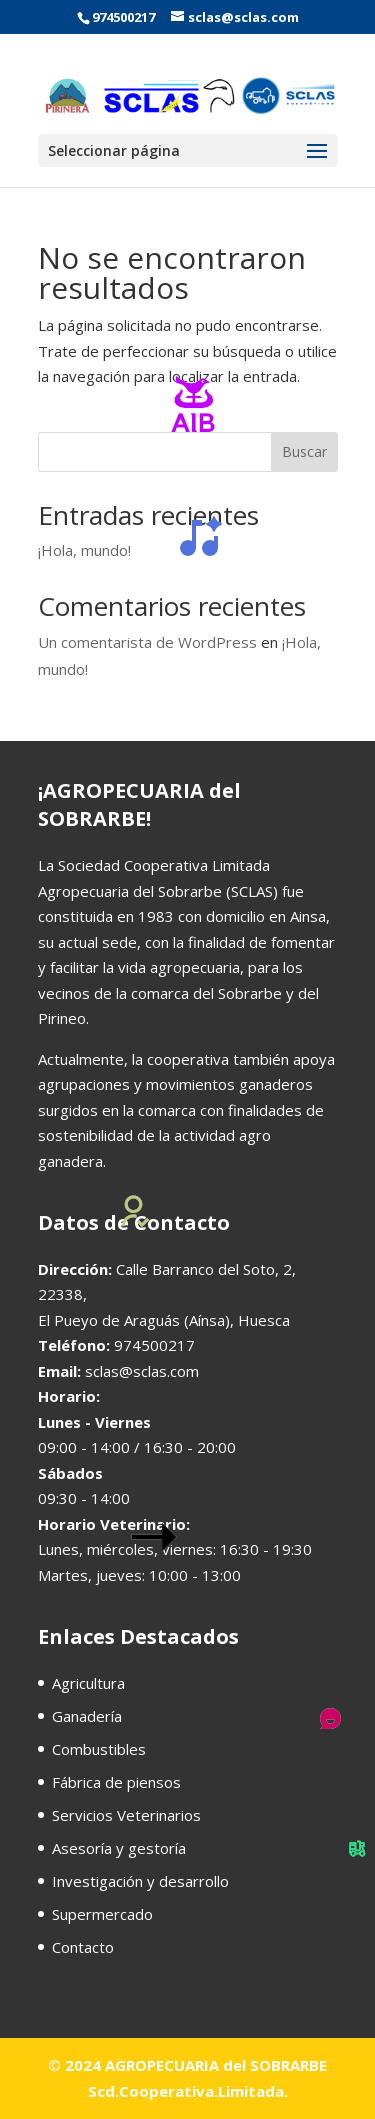 This screenshot has width=375, height=2119. What do you see at coordinates (330, 1718) in the screenshot?
I see `open chat with friendly support` at bounding box center [330, 1718].